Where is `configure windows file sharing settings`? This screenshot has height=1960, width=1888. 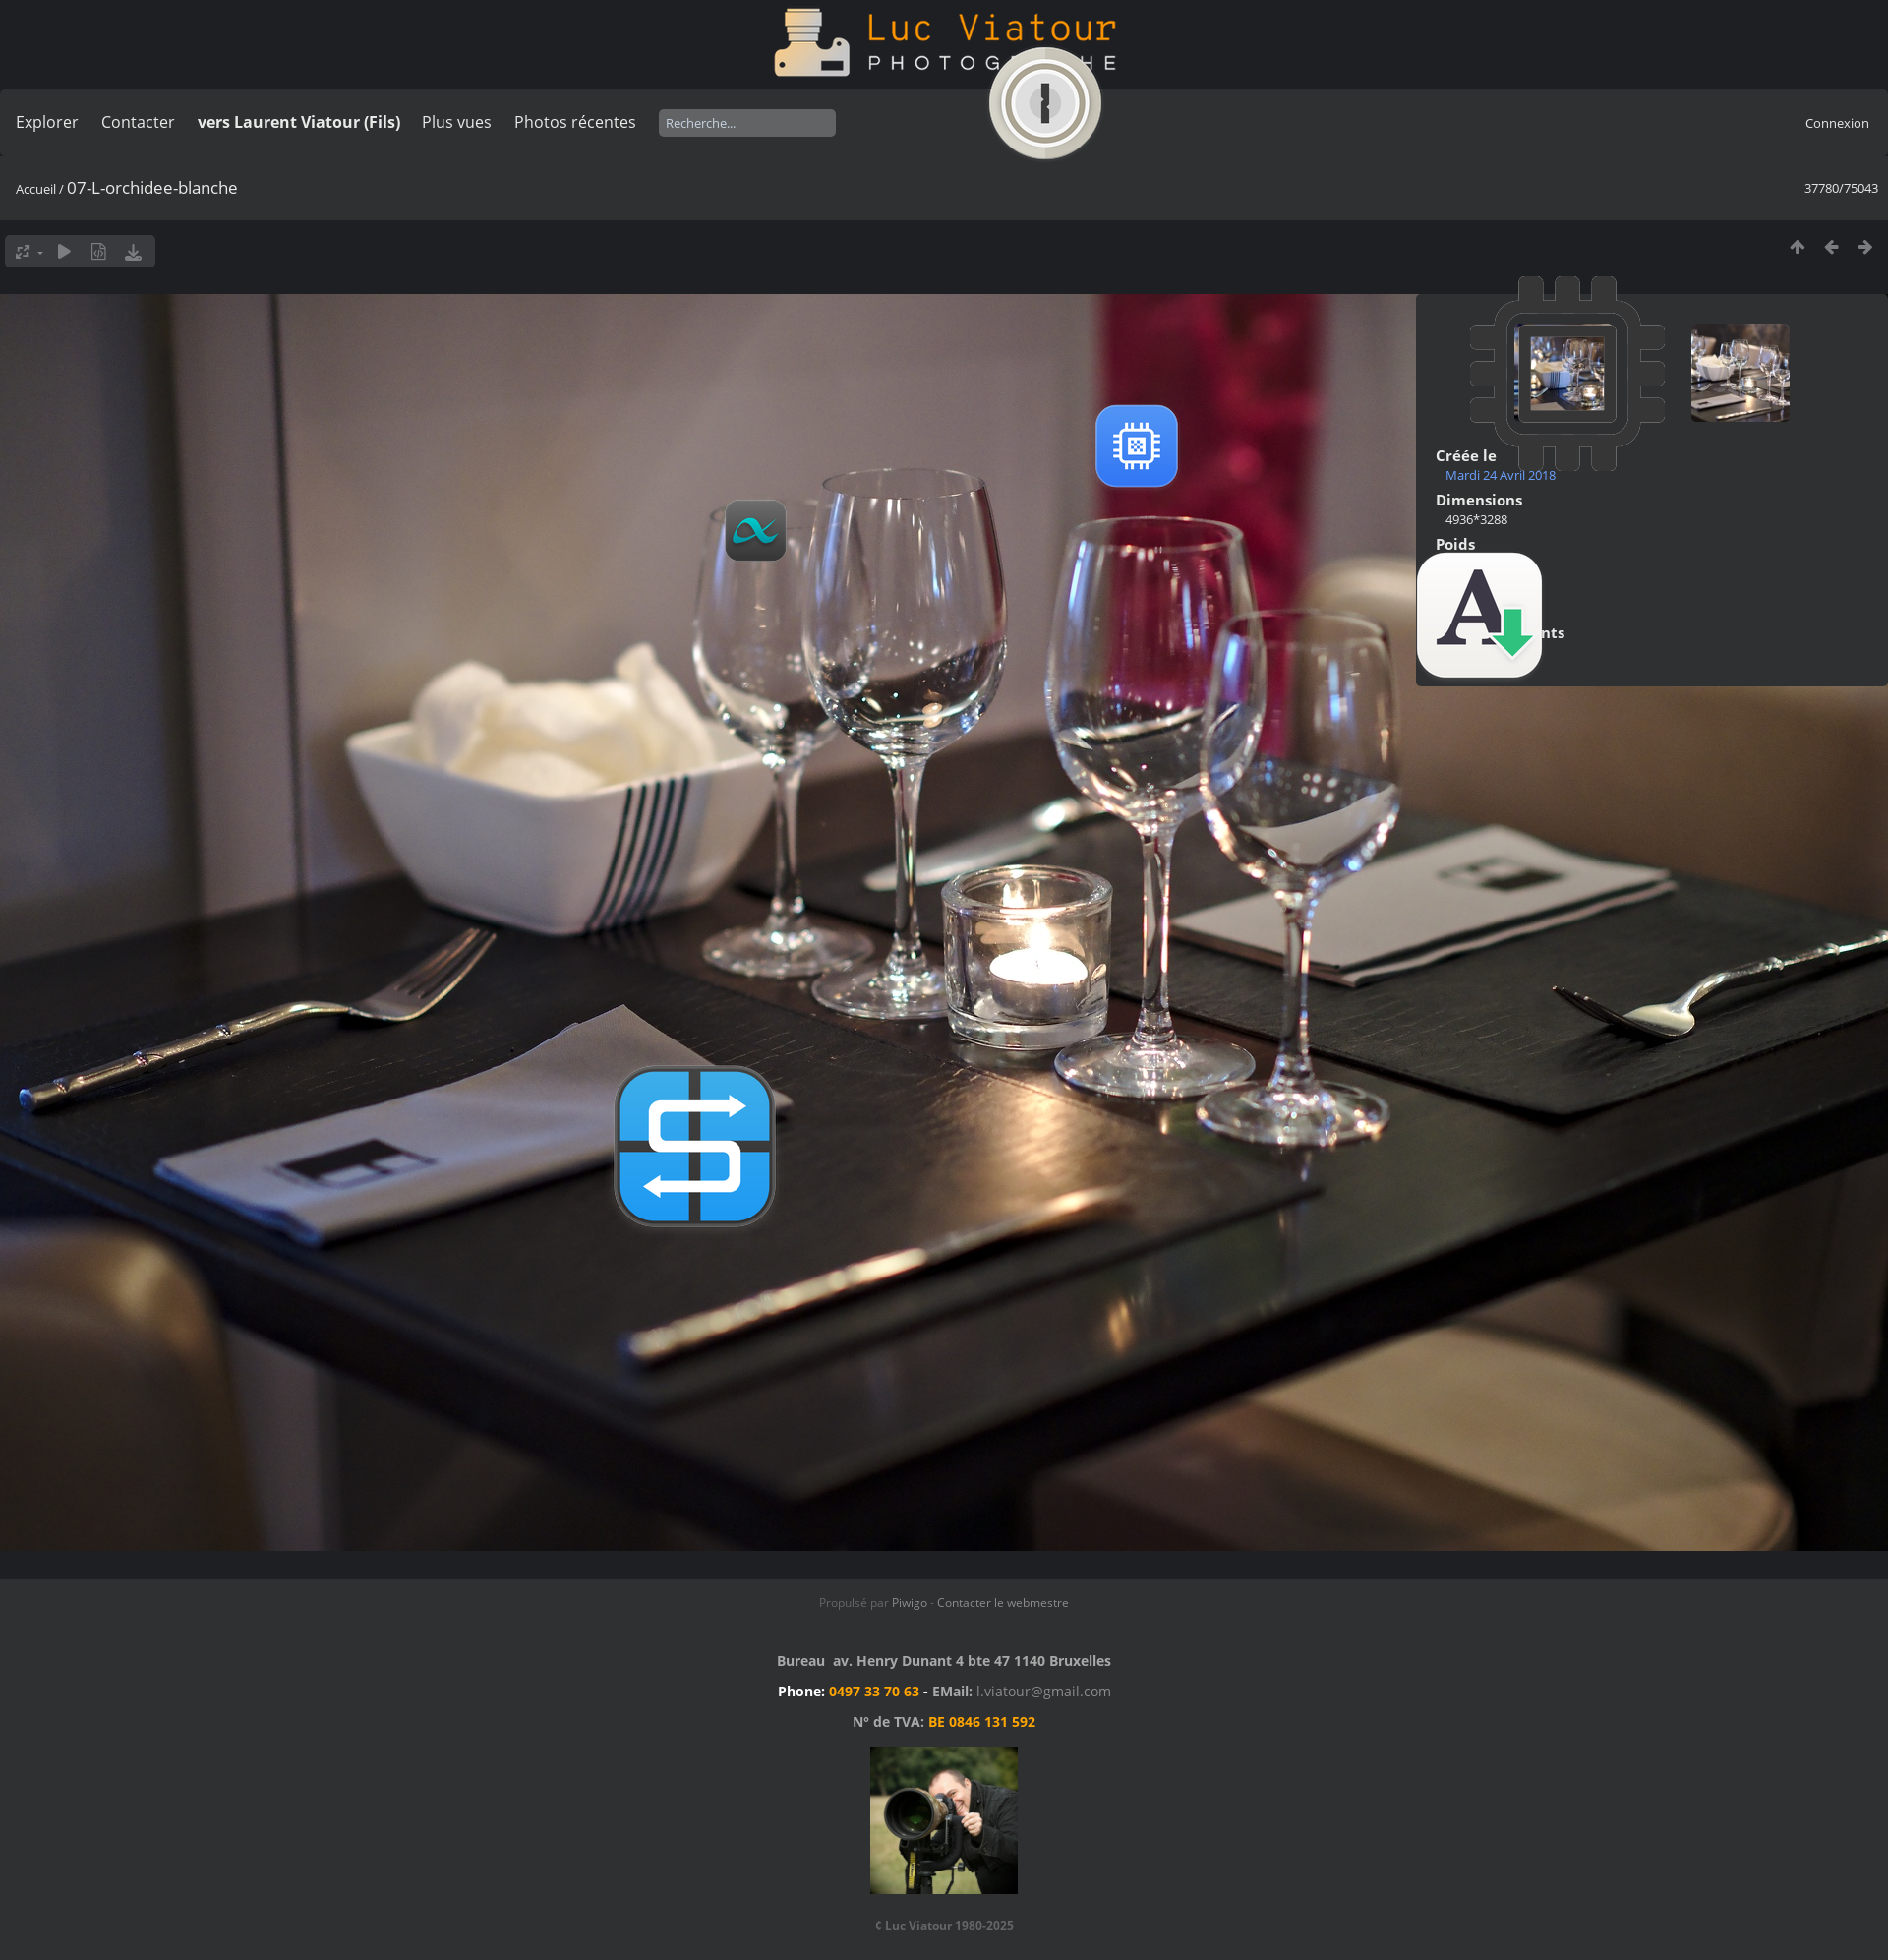
configure windows file sharing settings is located at coordinates (694, 1149).